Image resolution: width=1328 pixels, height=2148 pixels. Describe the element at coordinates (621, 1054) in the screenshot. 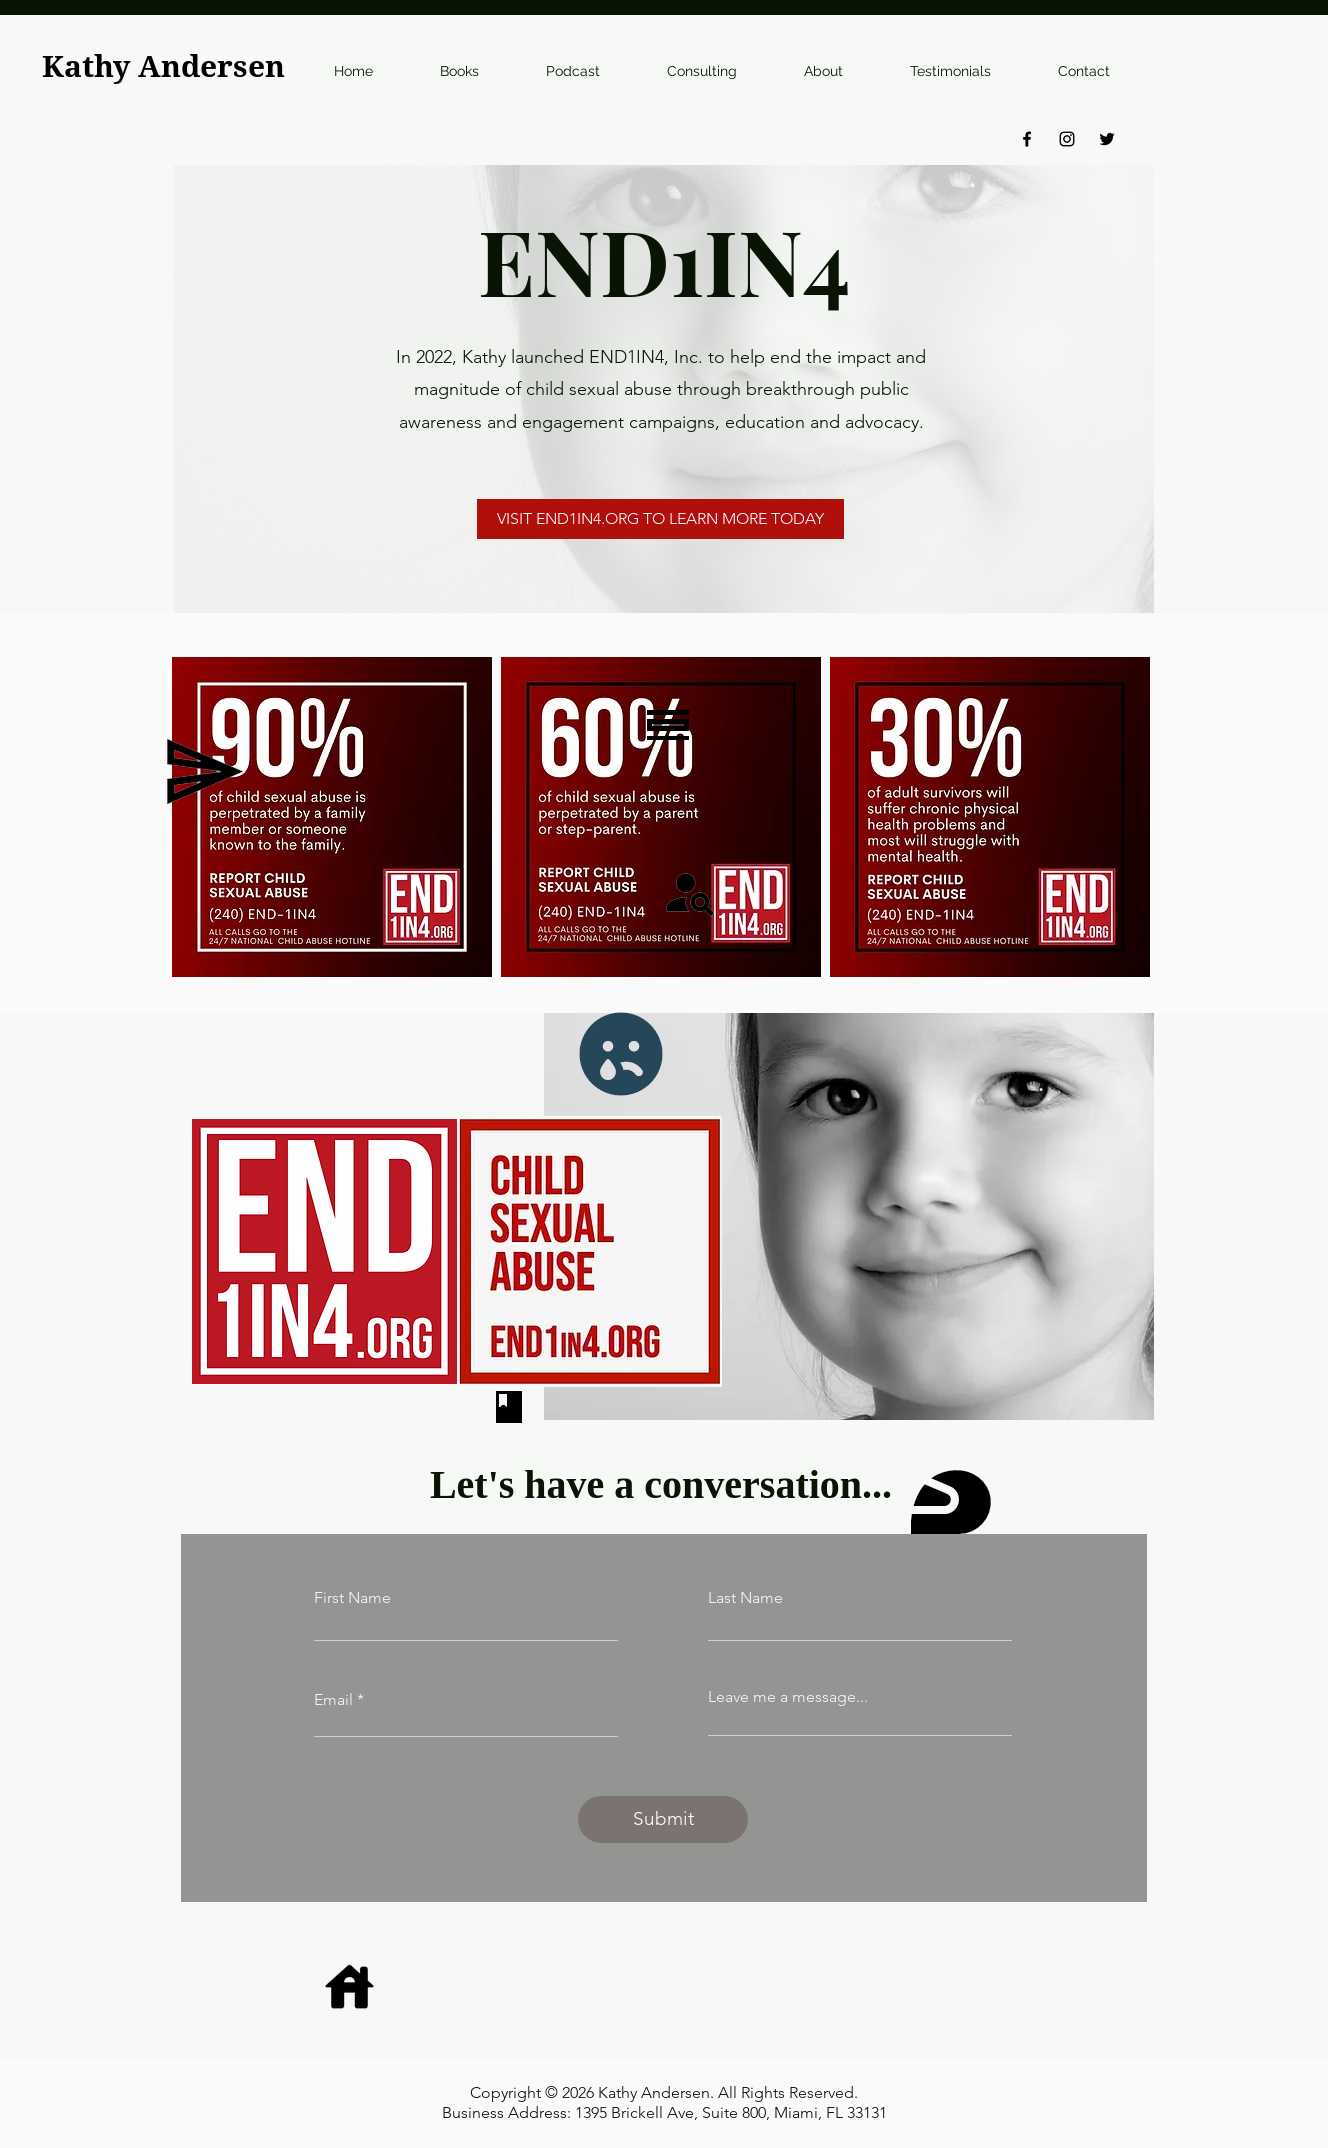

I see `indicates an error or failed action` at that location.